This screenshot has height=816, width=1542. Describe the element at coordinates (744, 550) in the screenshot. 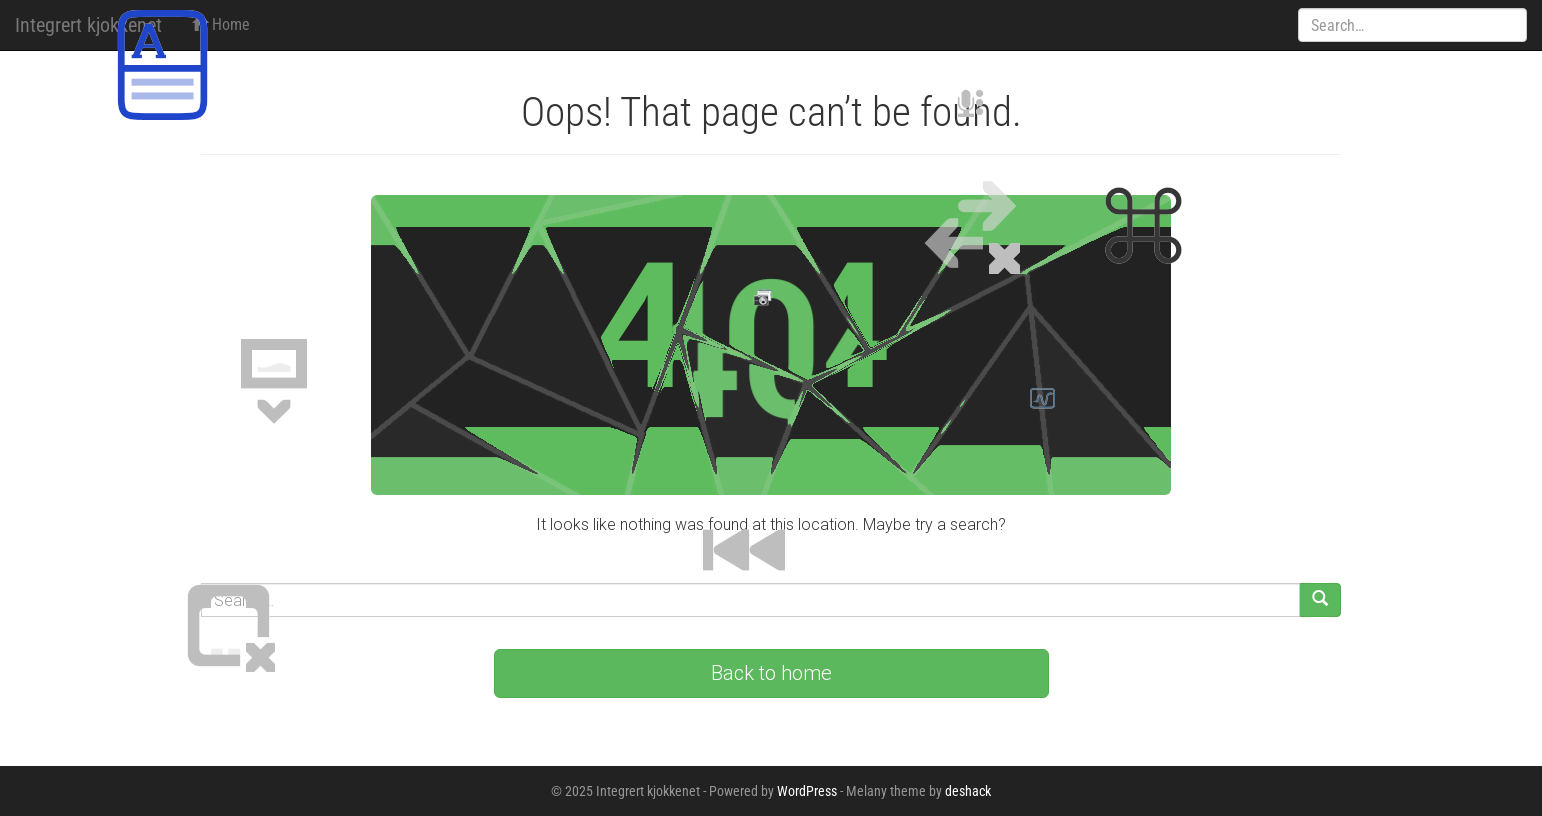

I see `skip to previous track` at that location.